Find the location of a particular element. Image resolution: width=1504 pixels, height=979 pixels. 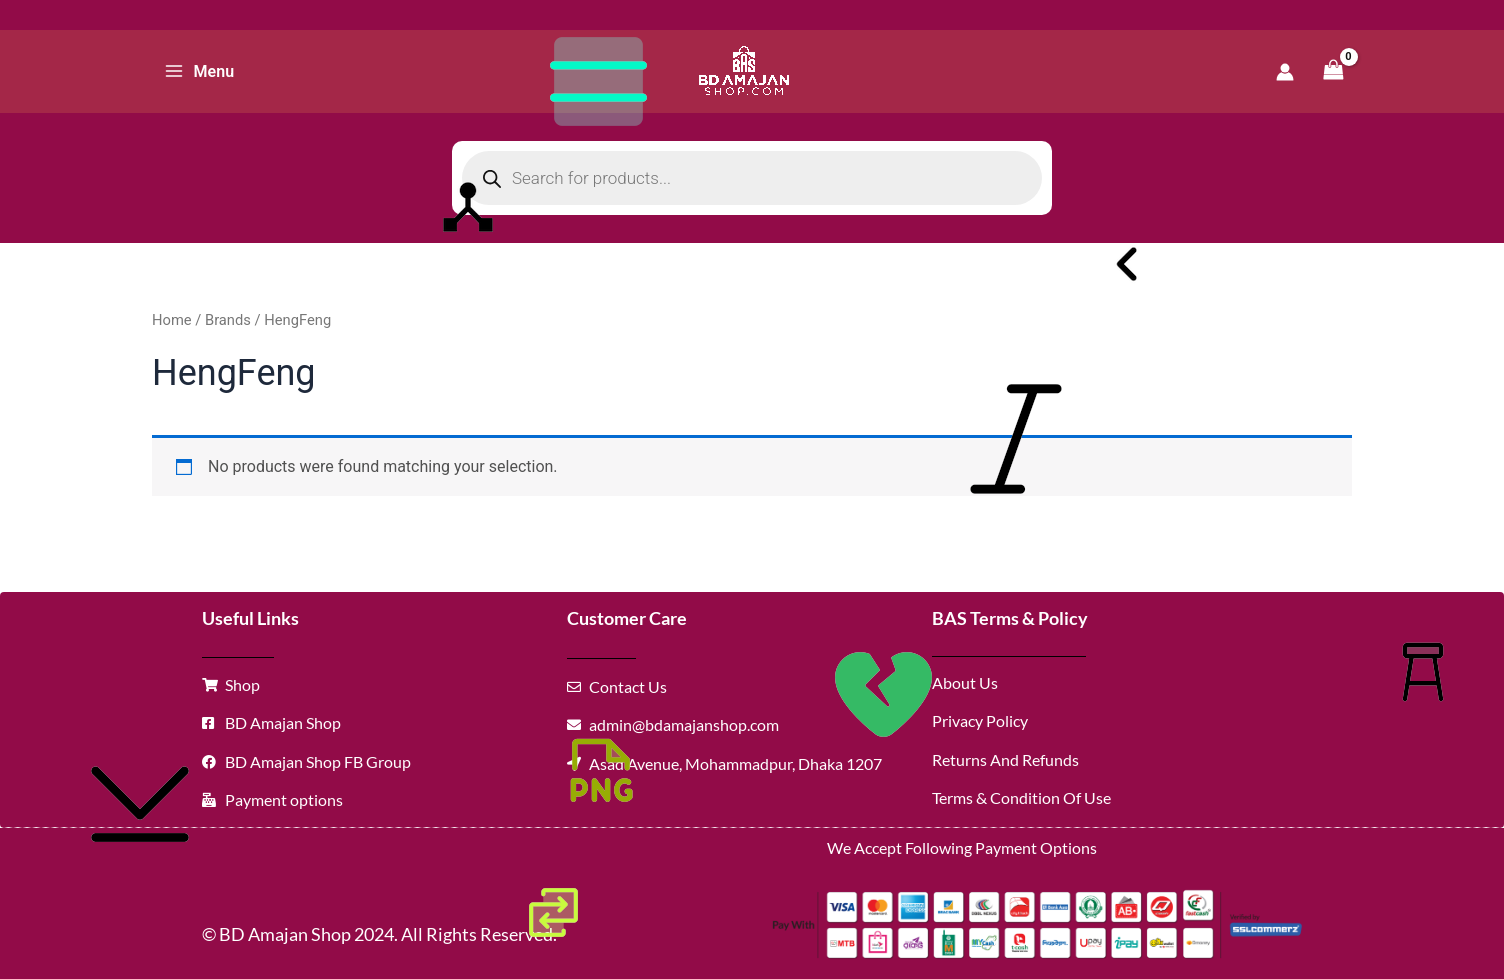

scroll to bottom of page or content is located at coordinates (140, 802).